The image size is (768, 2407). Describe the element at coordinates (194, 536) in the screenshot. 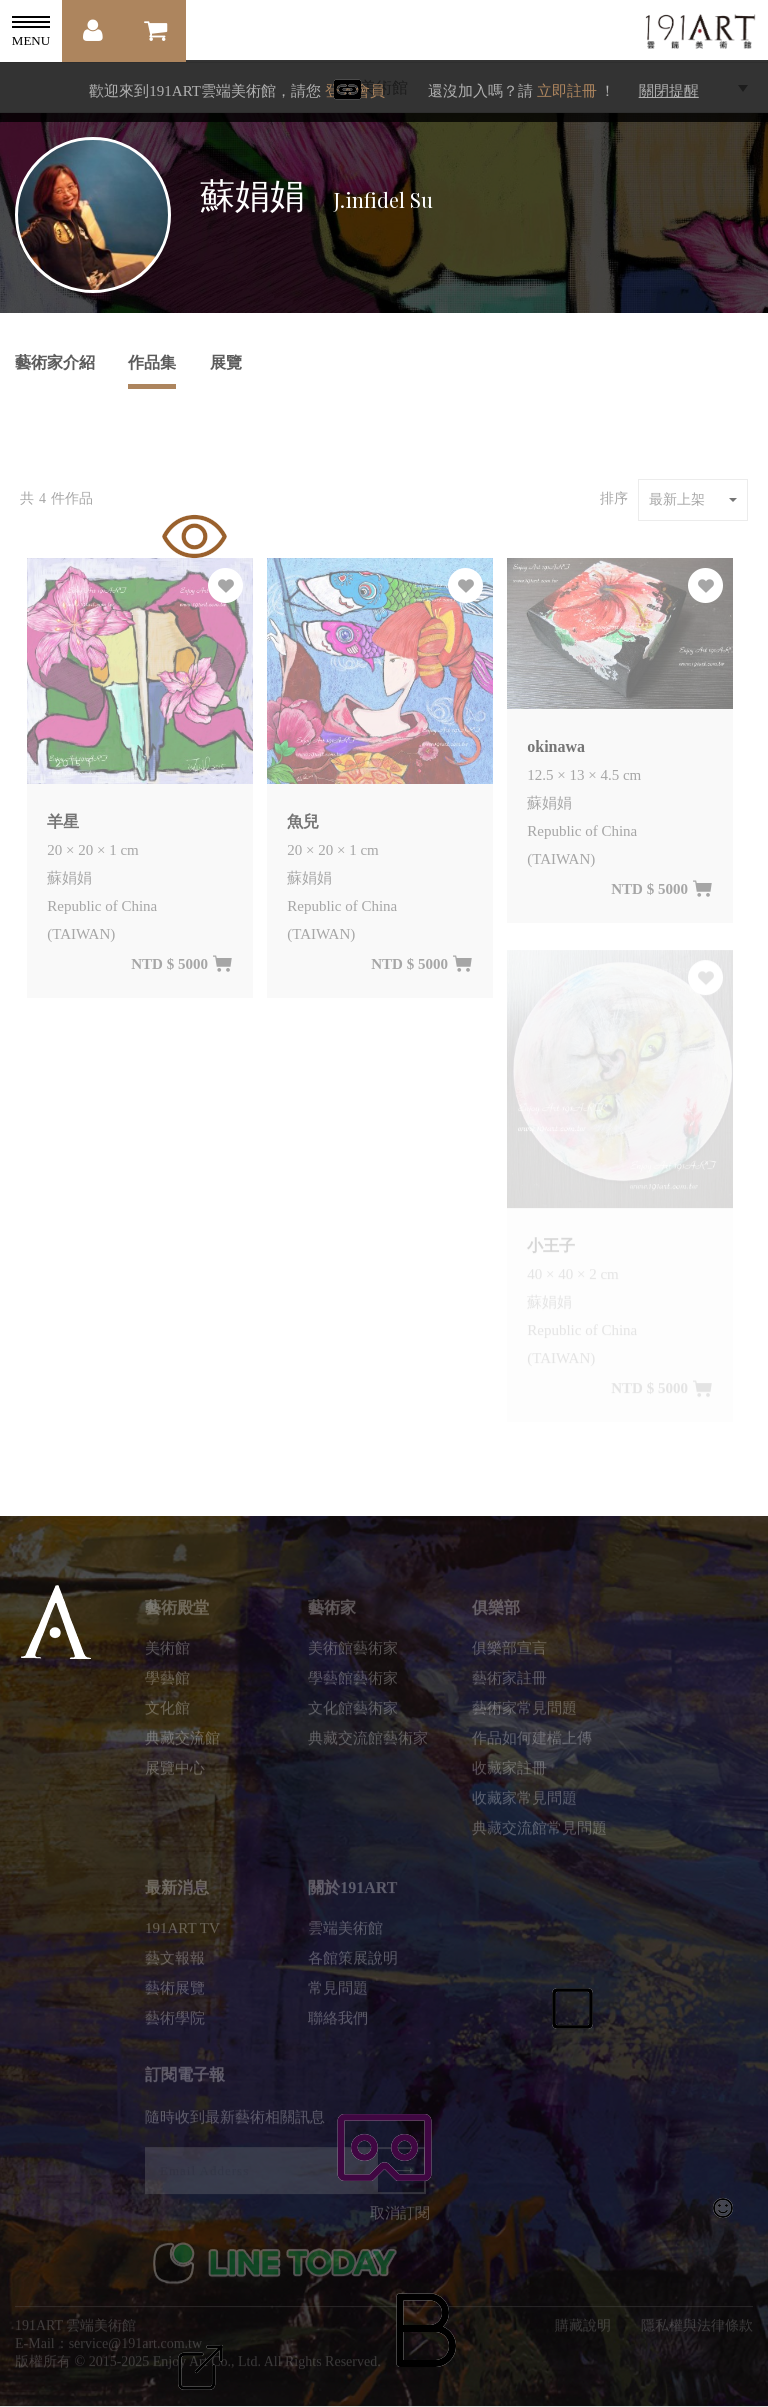

I see `view or preview content` at that location.